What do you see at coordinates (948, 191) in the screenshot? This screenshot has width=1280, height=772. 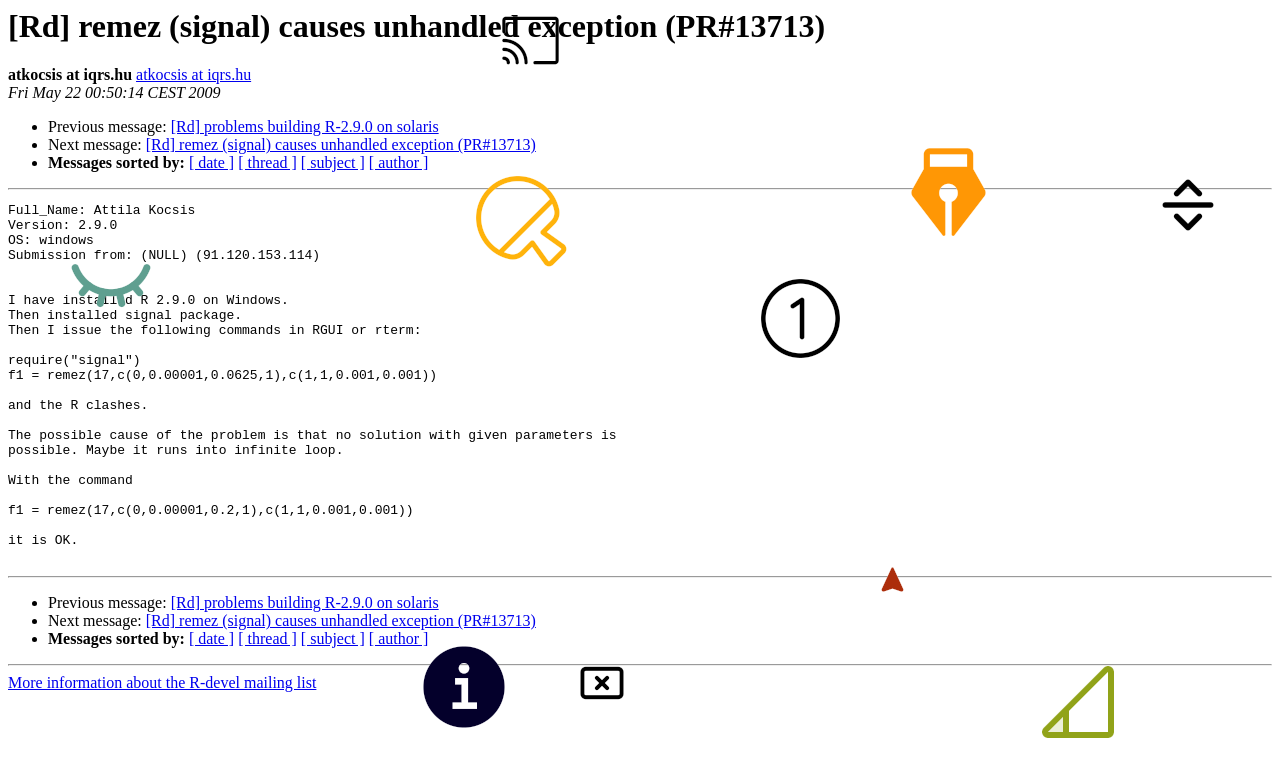 I see `access drawing or illustration tools` at bounding box center [948, 191].